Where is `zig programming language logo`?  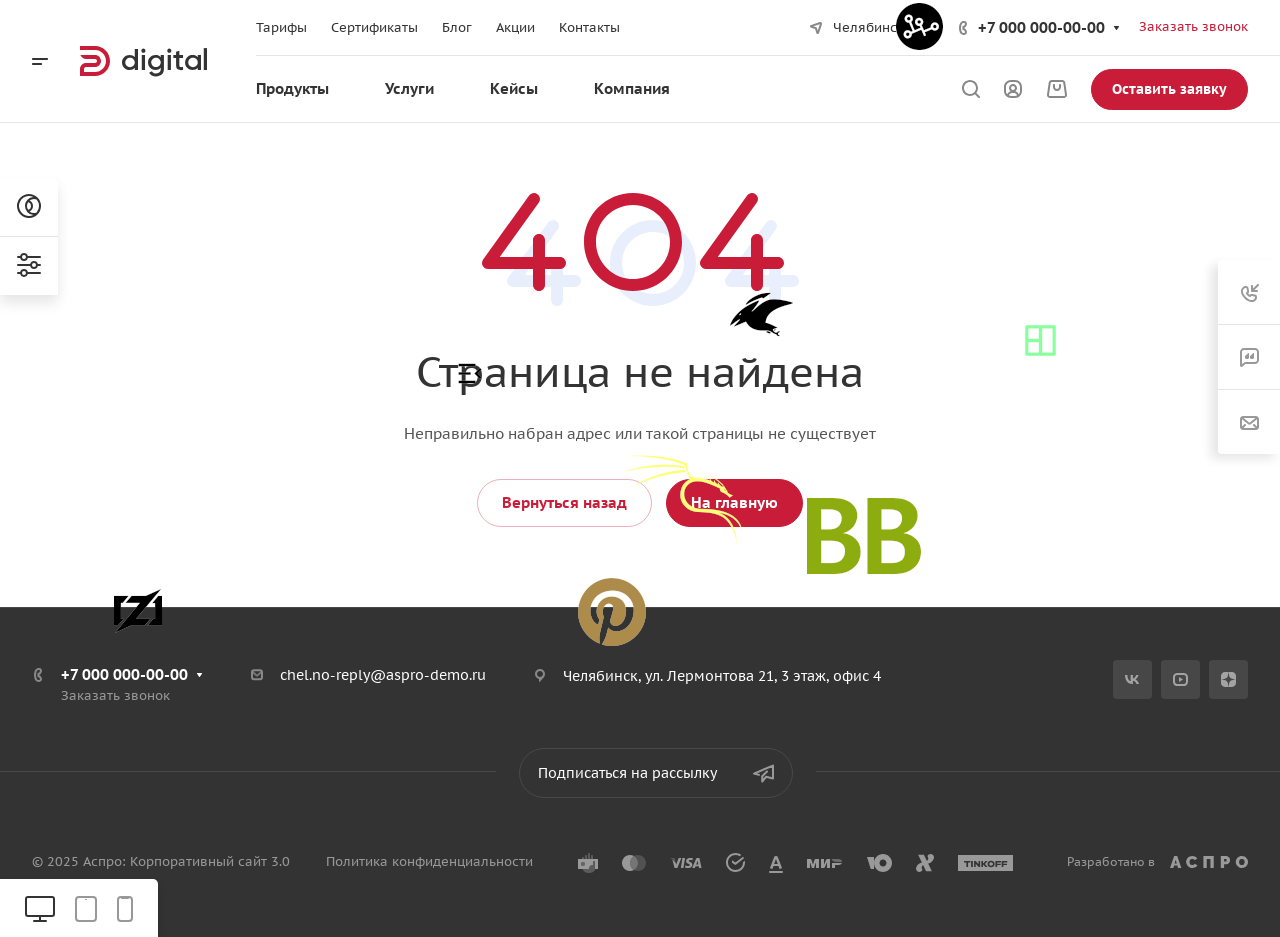
zig programming language logo is located at coordinates (138, 611).